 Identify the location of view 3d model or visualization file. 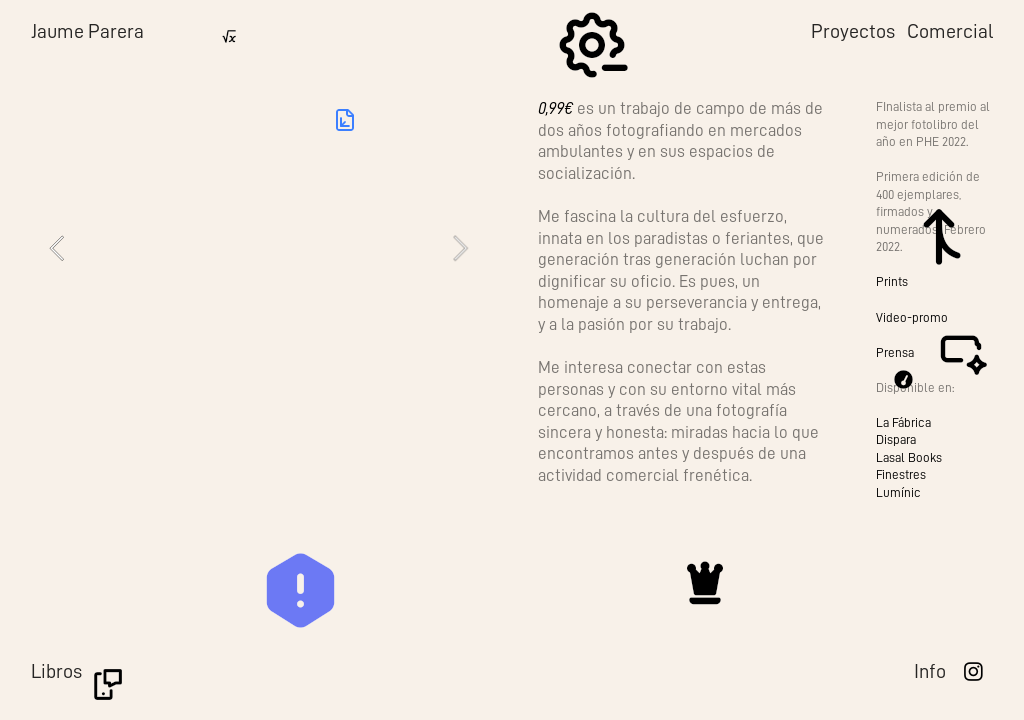
(345, 120).